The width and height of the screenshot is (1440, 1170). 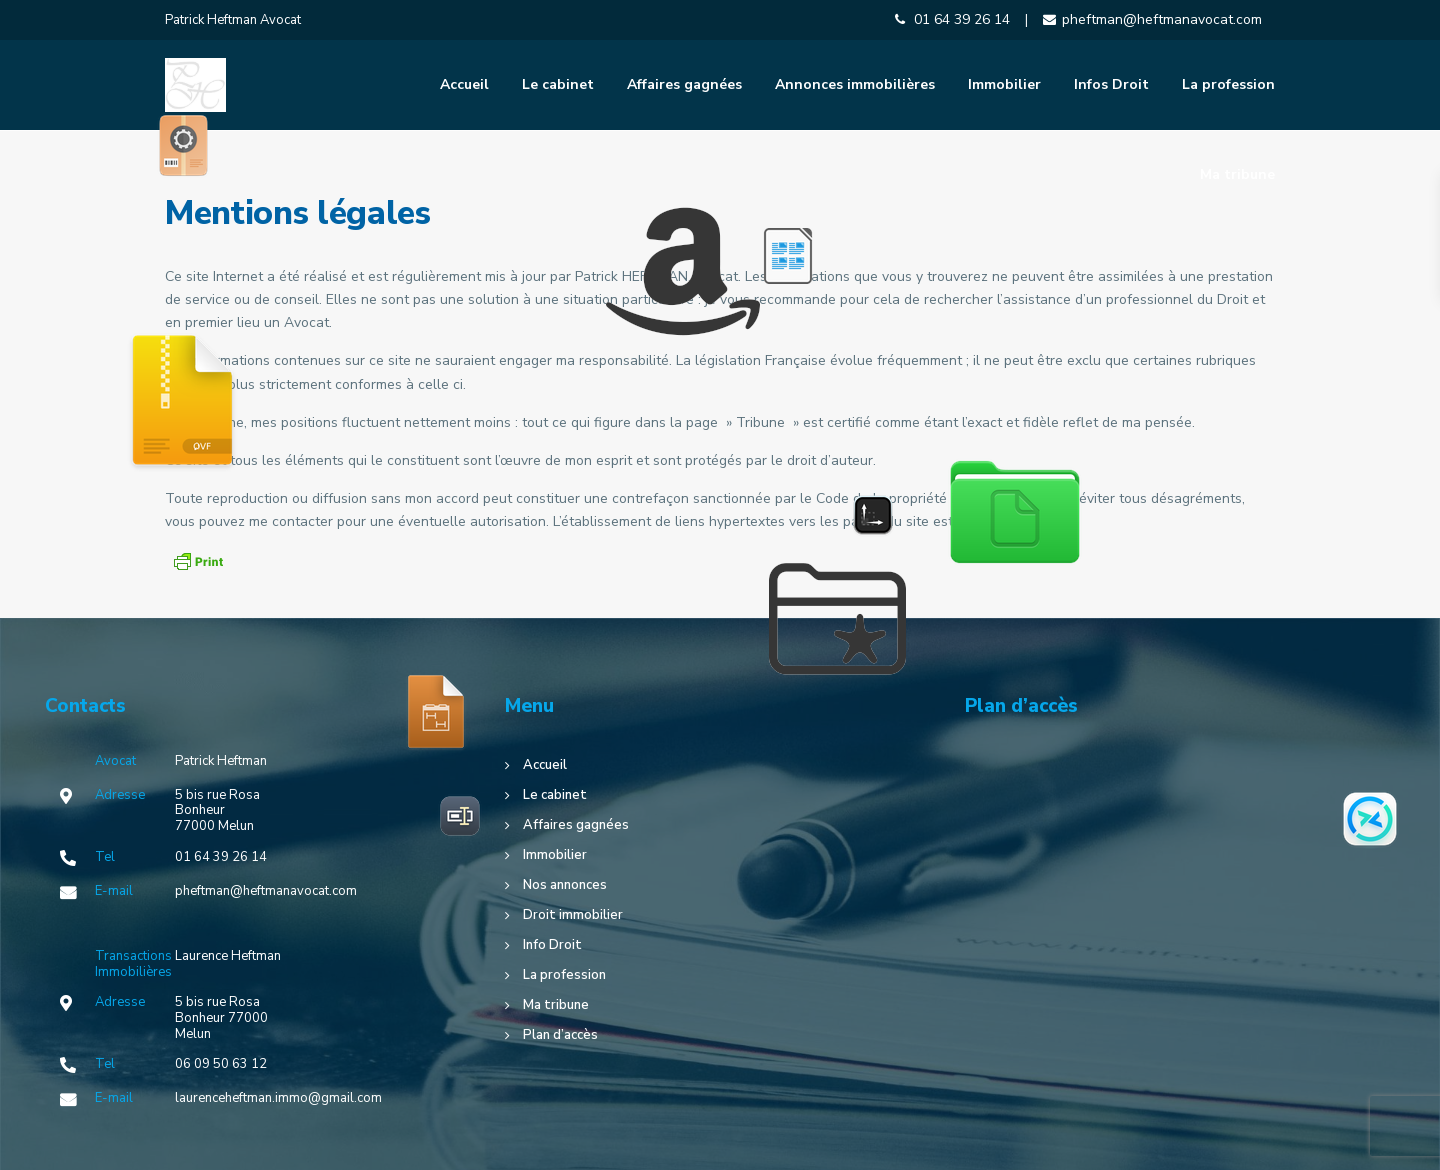 What do you see at coordinates (182, 402) in the screenshot?
I see `open virtualization format file for virtual machine import/export` at bounding box center [182, 402].